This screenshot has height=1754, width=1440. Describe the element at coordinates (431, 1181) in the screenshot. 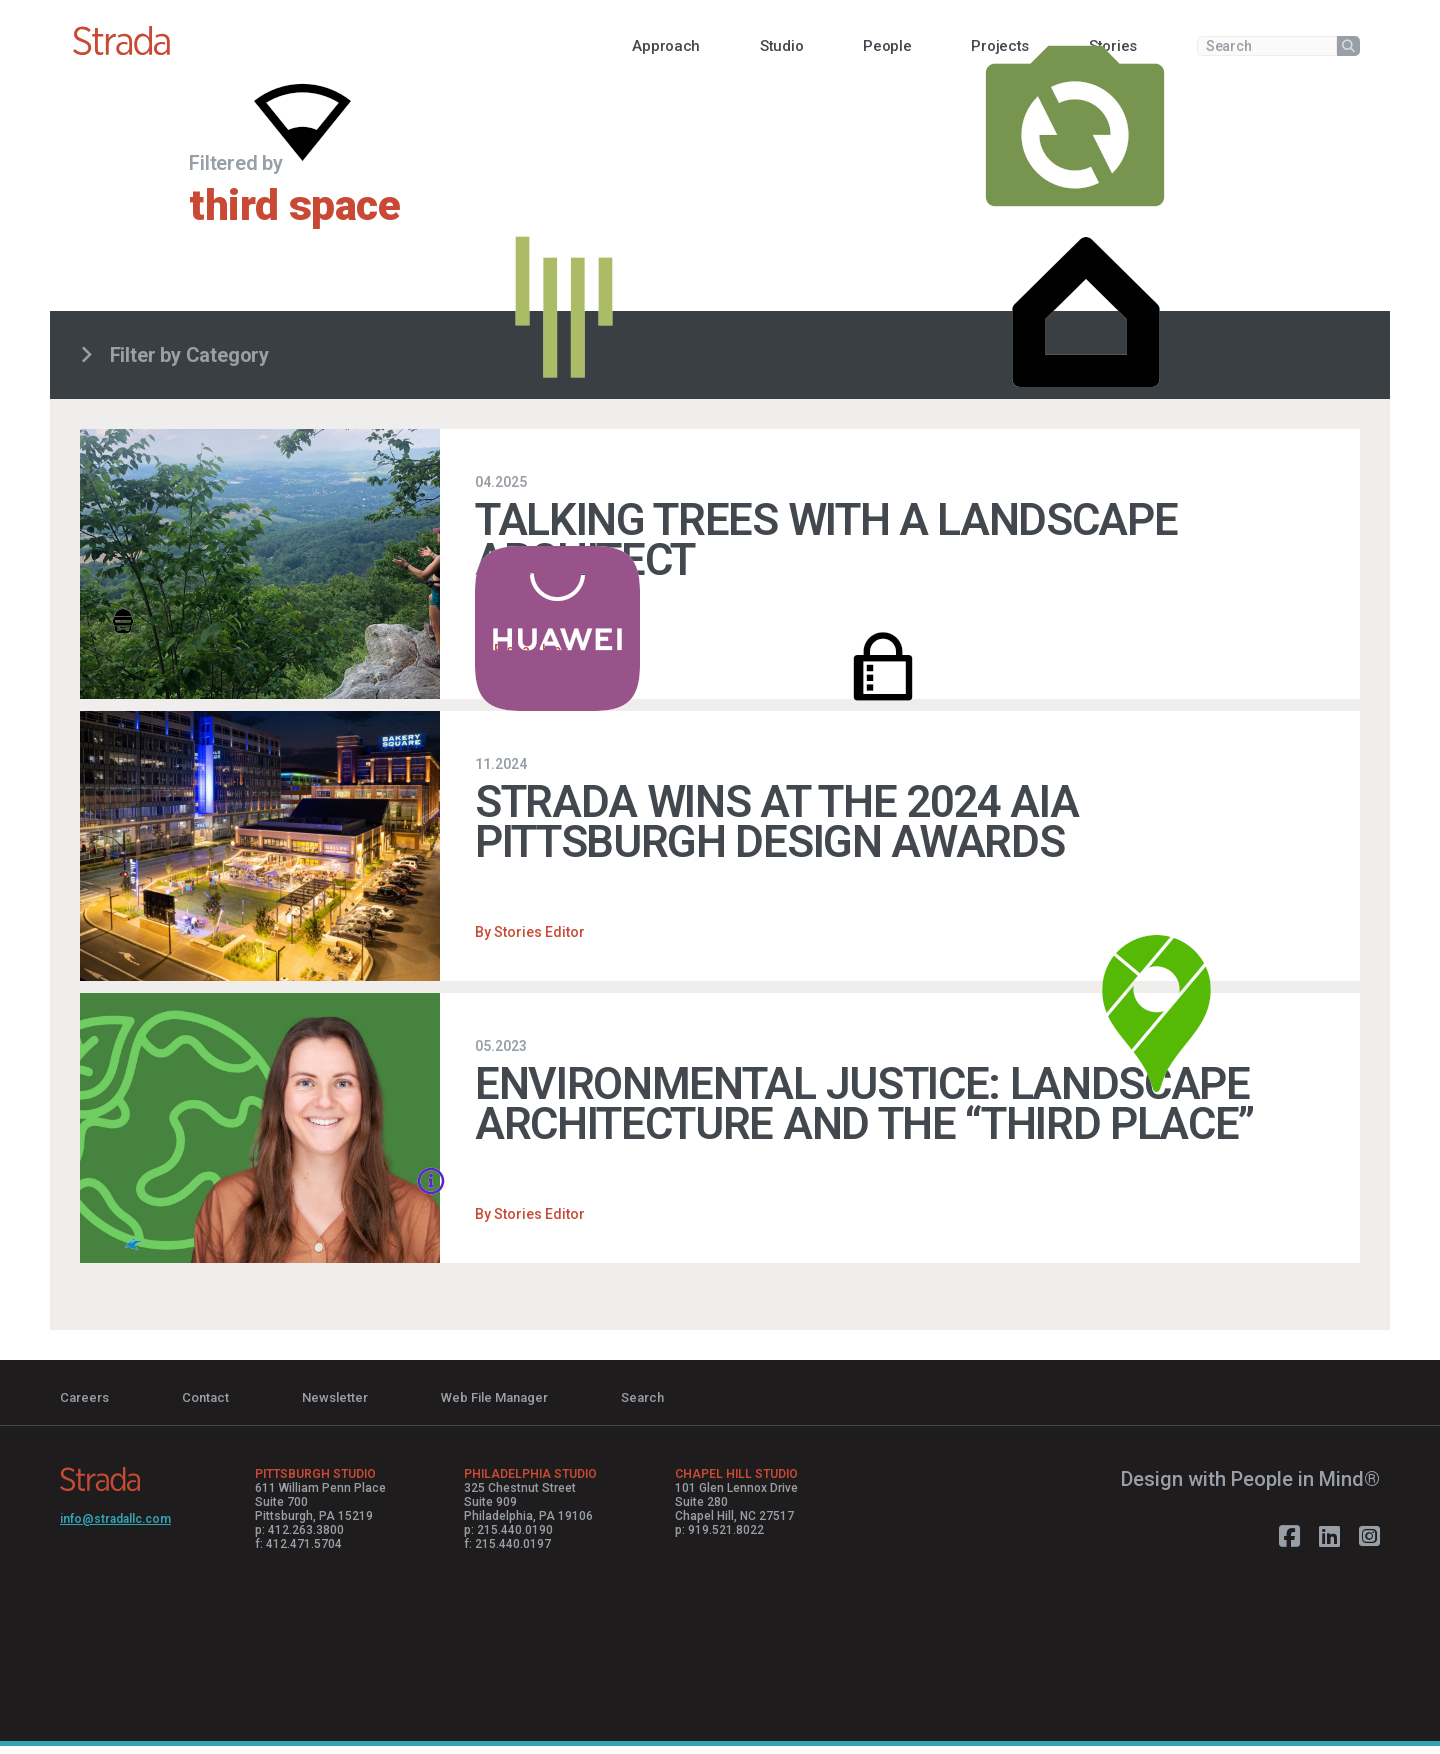

I see `view more information or details` at that location.